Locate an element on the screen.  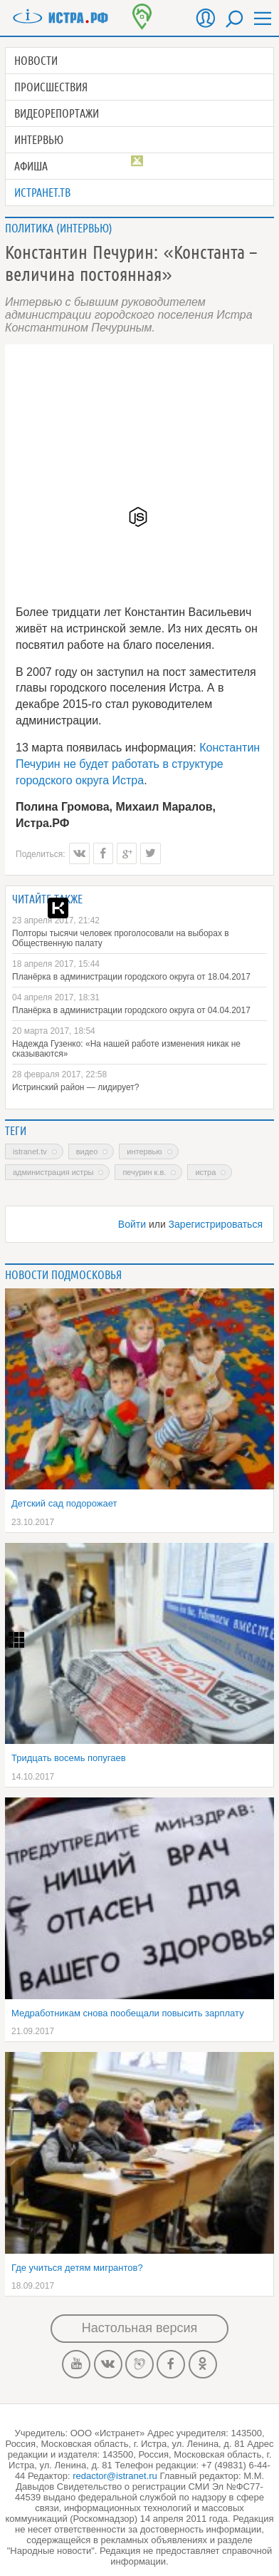
visit kongregate gaming platform is located at coordinates (58, 908).